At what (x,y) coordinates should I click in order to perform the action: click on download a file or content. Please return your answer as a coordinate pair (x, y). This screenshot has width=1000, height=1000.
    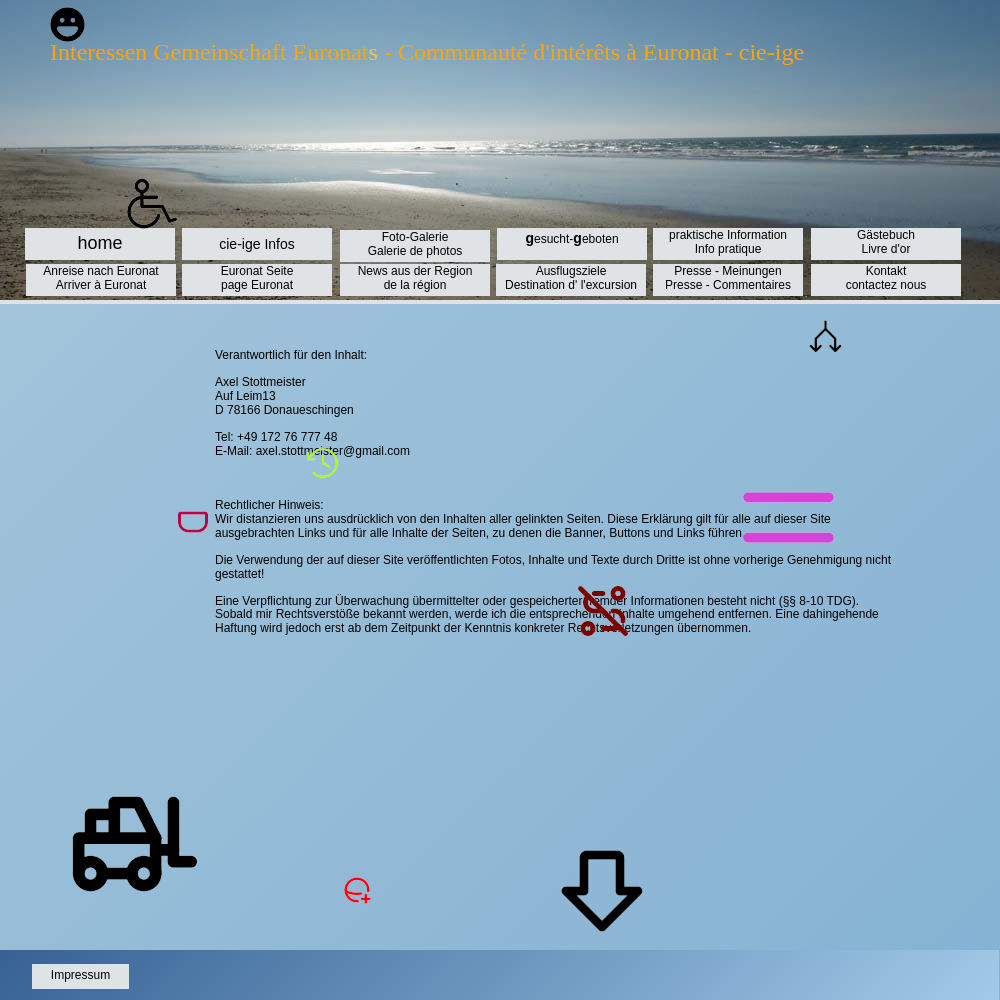
    Looking at the image, I should click on (602, 888).